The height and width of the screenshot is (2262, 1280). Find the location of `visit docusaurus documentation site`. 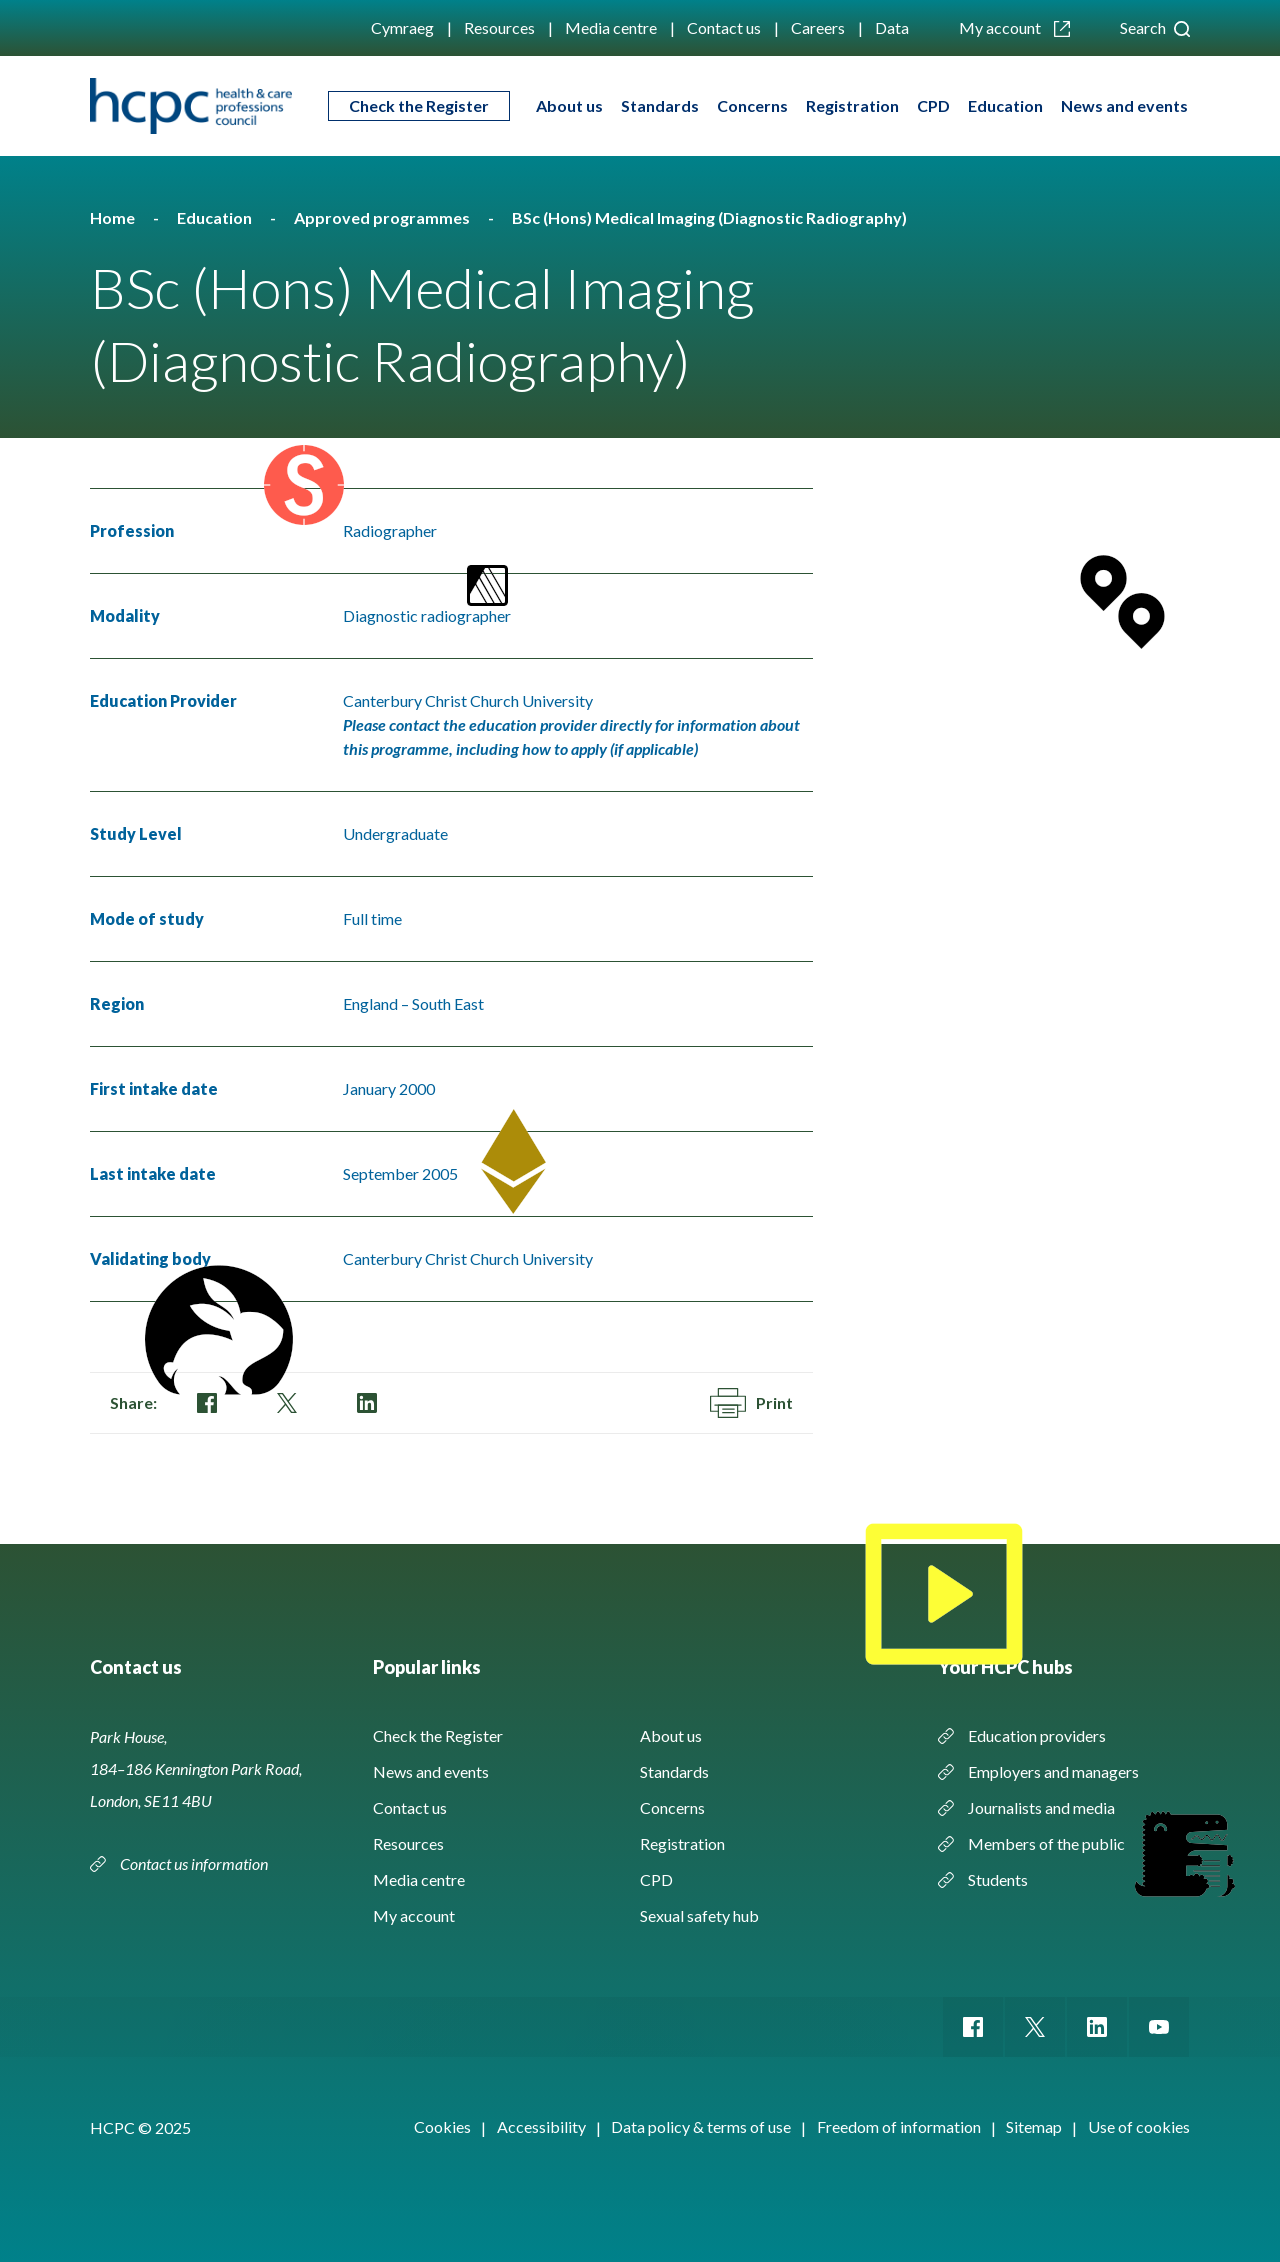

visit docusaurus documentation site is located at coordinates (1185, 1854).